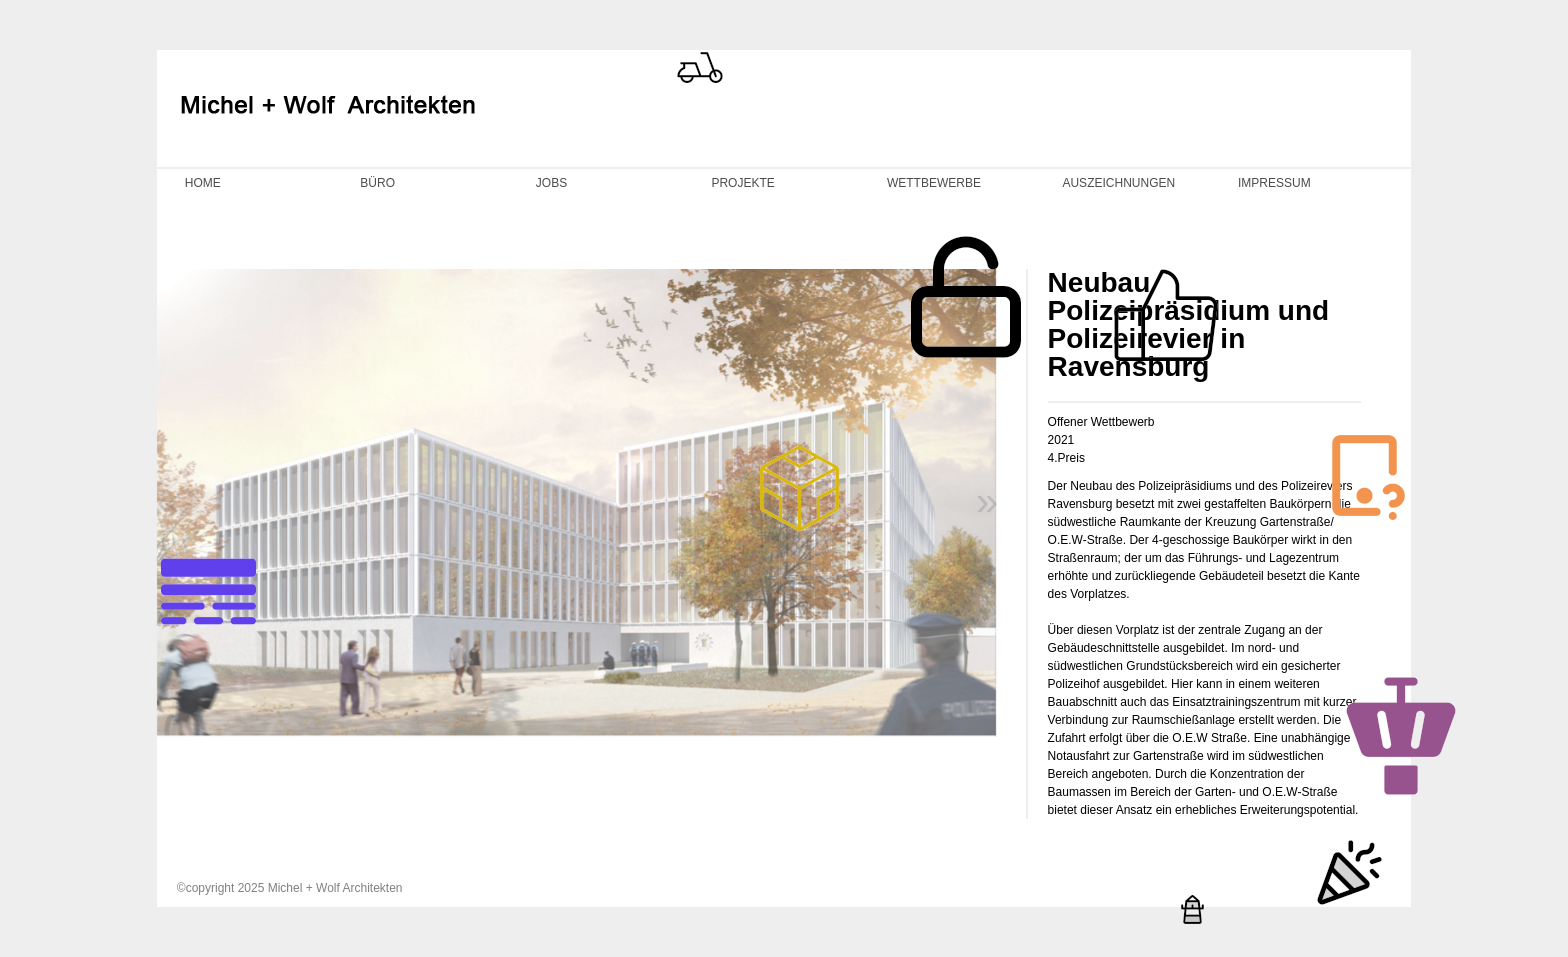 This screenshot has height=957, width=1568. Describe the element at coordinates (1346, 876) in the screenshot. I see `indicates a celebration or achievement` at that location.